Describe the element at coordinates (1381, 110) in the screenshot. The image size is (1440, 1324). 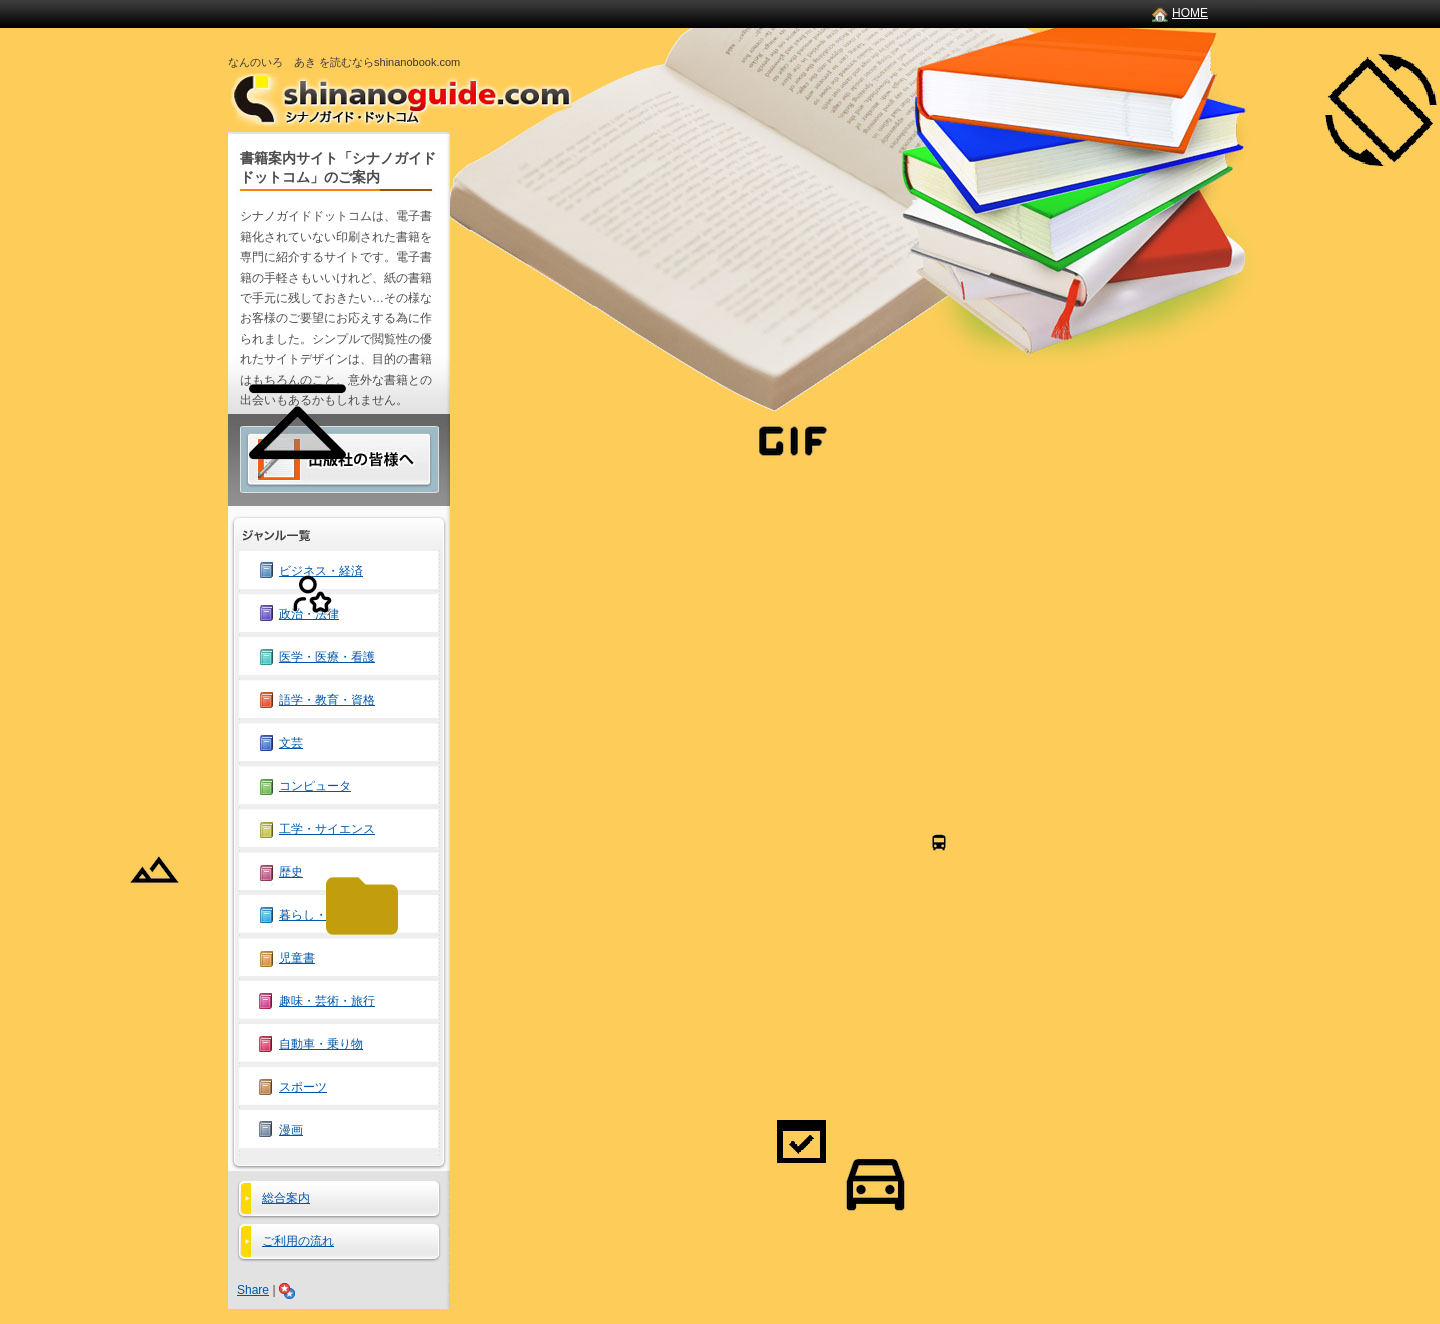
I see `rotate screen orientation` at that location.